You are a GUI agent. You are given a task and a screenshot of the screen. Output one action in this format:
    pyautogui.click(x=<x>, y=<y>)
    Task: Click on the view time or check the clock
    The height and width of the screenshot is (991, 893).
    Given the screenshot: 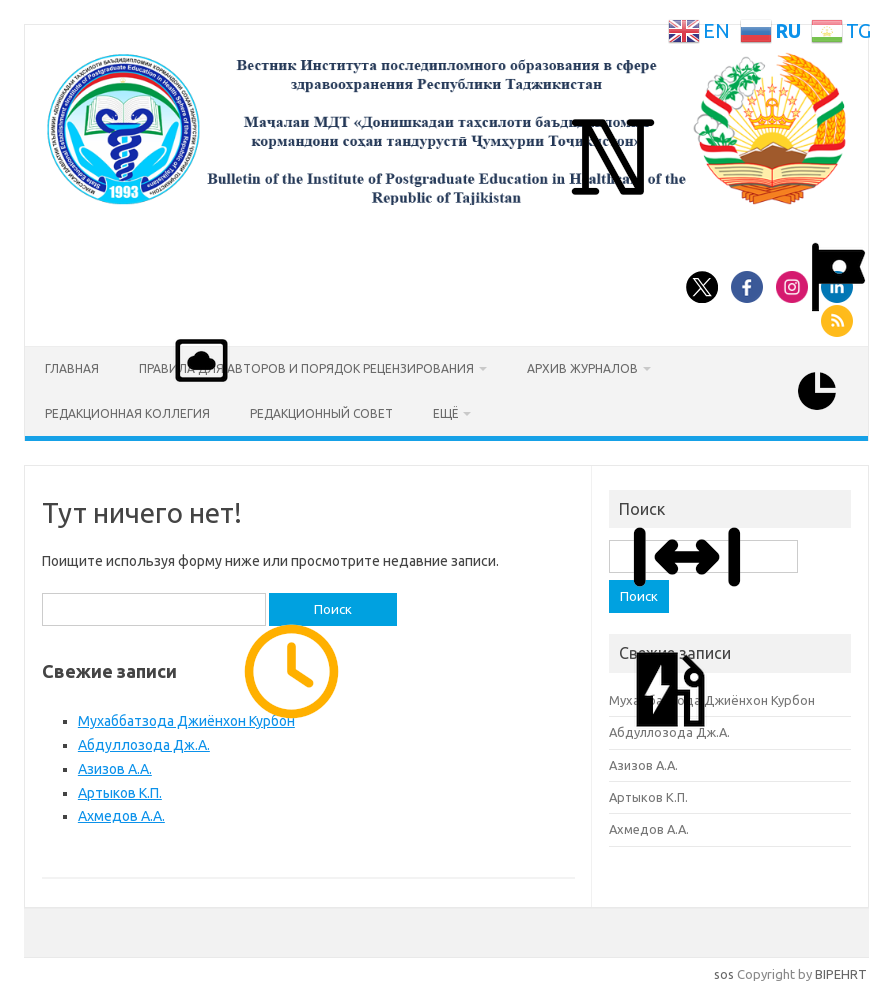 What is the action you would take?
    pyautogui.click(x=291, y=671)
    